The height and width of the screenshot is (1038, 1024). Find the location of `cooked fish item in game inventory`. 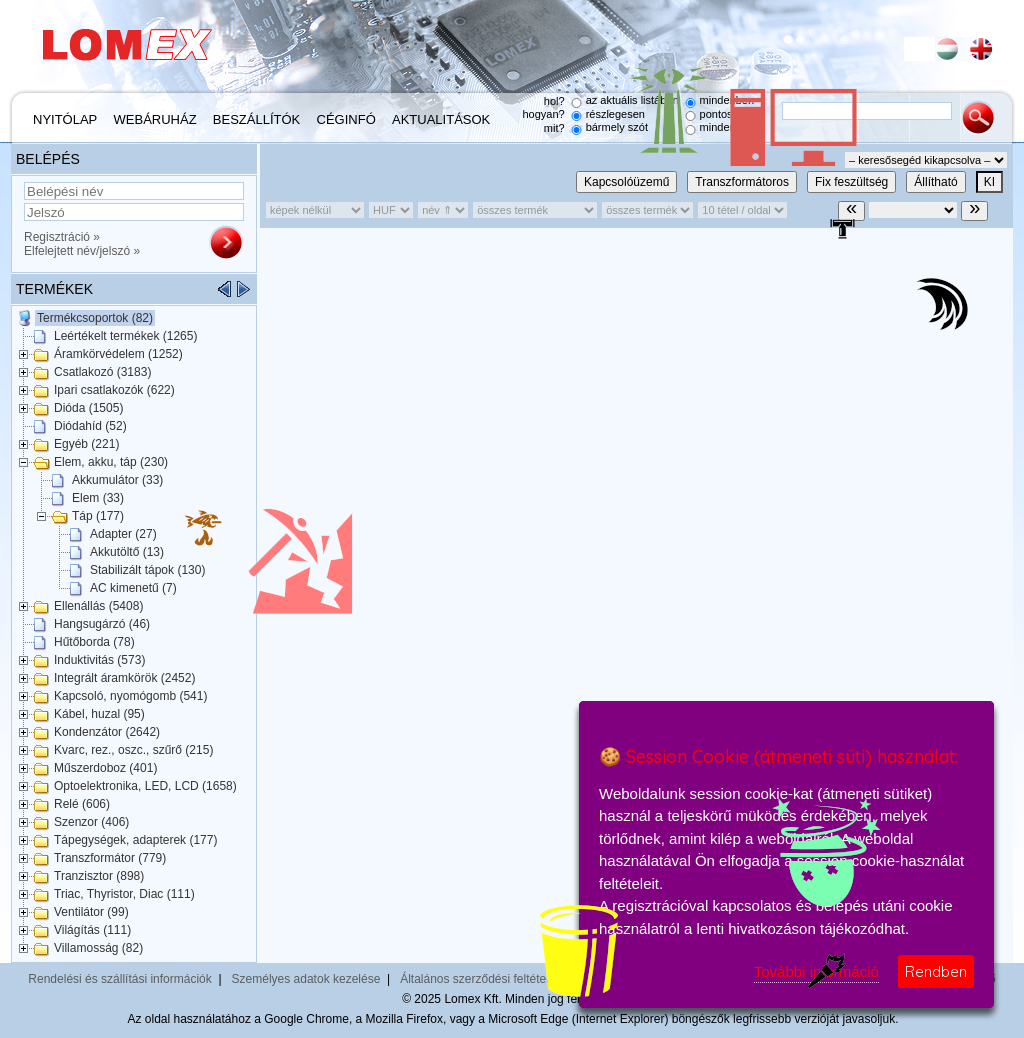

cooked fish item in game inventory is located at coordinates (203, 528).